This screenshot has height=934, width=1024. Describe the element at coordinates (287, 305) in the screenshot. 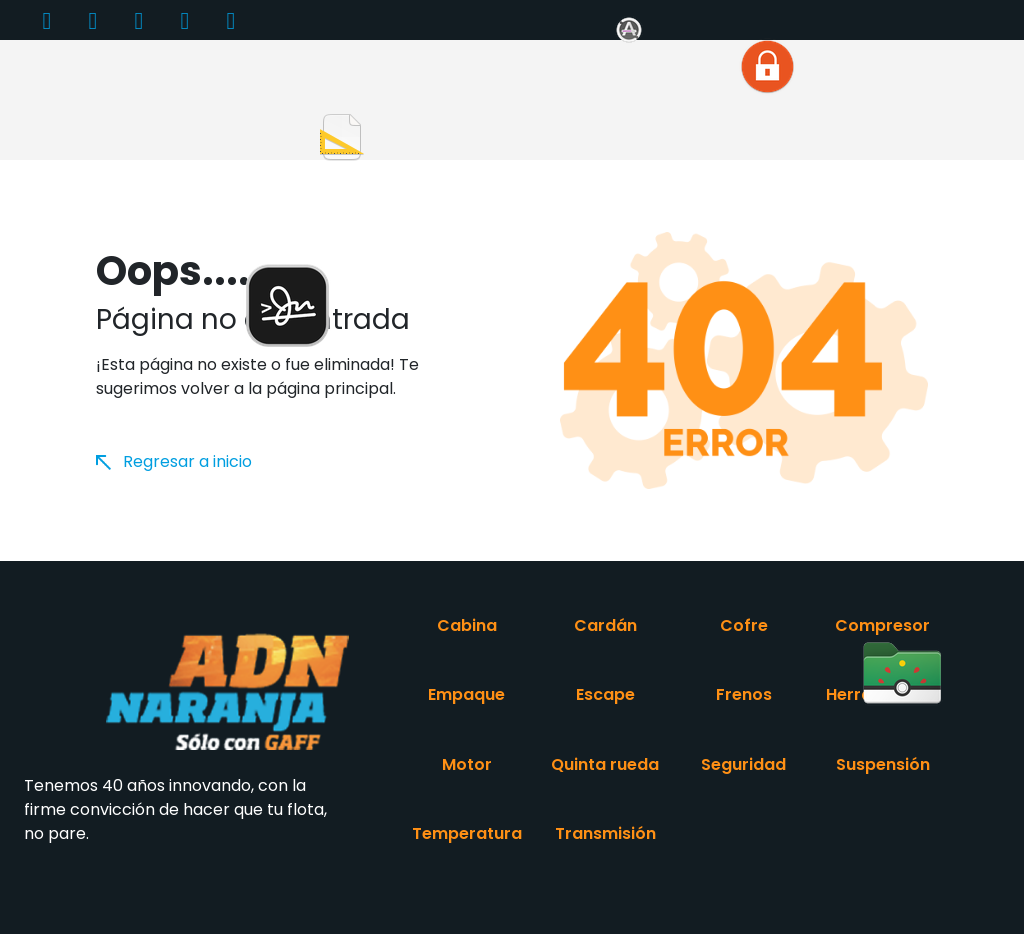

I see `open secretive app for secure key management` at that location.